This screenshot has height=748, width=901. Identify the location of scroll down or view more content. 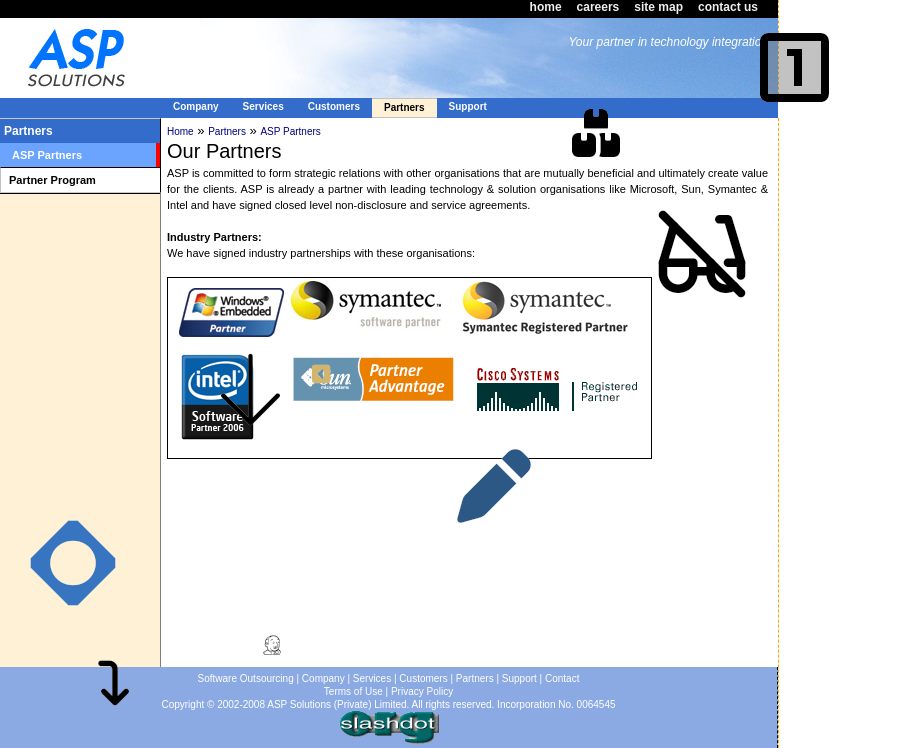
(250, 389).